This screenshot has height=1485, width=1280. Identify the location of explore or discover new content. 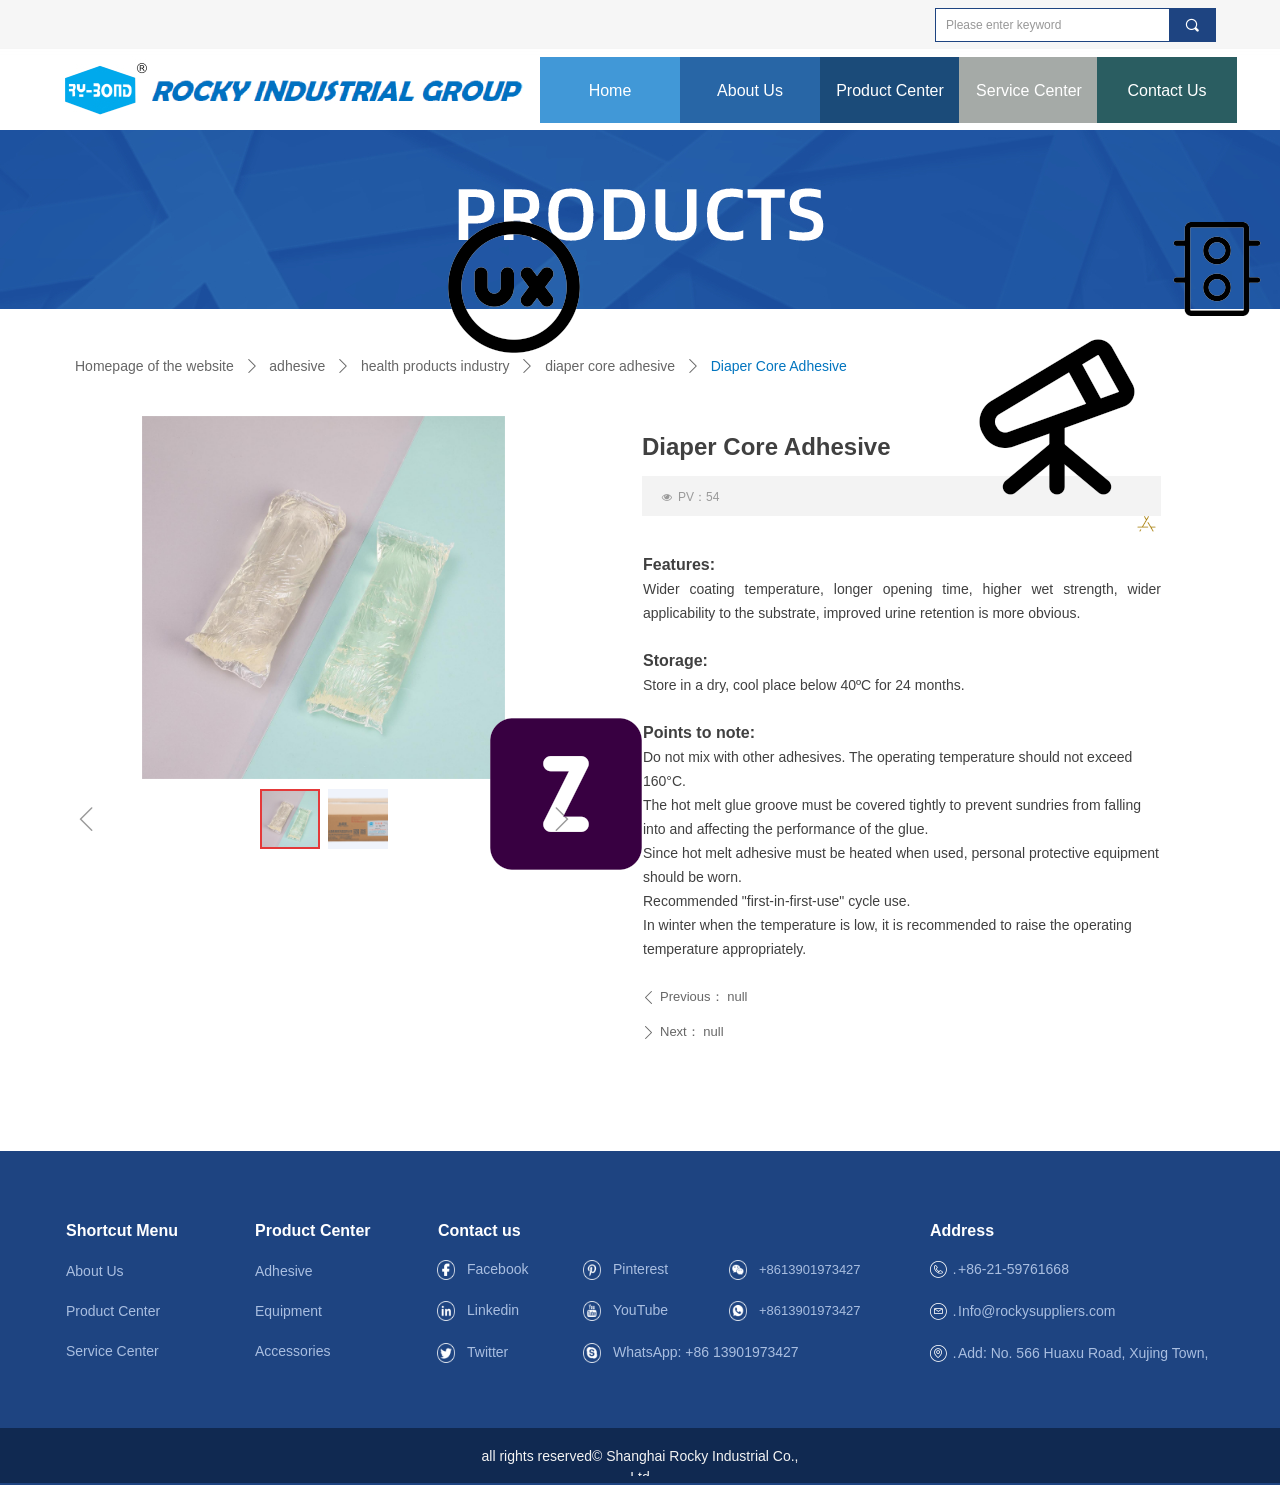
(1057, 417).